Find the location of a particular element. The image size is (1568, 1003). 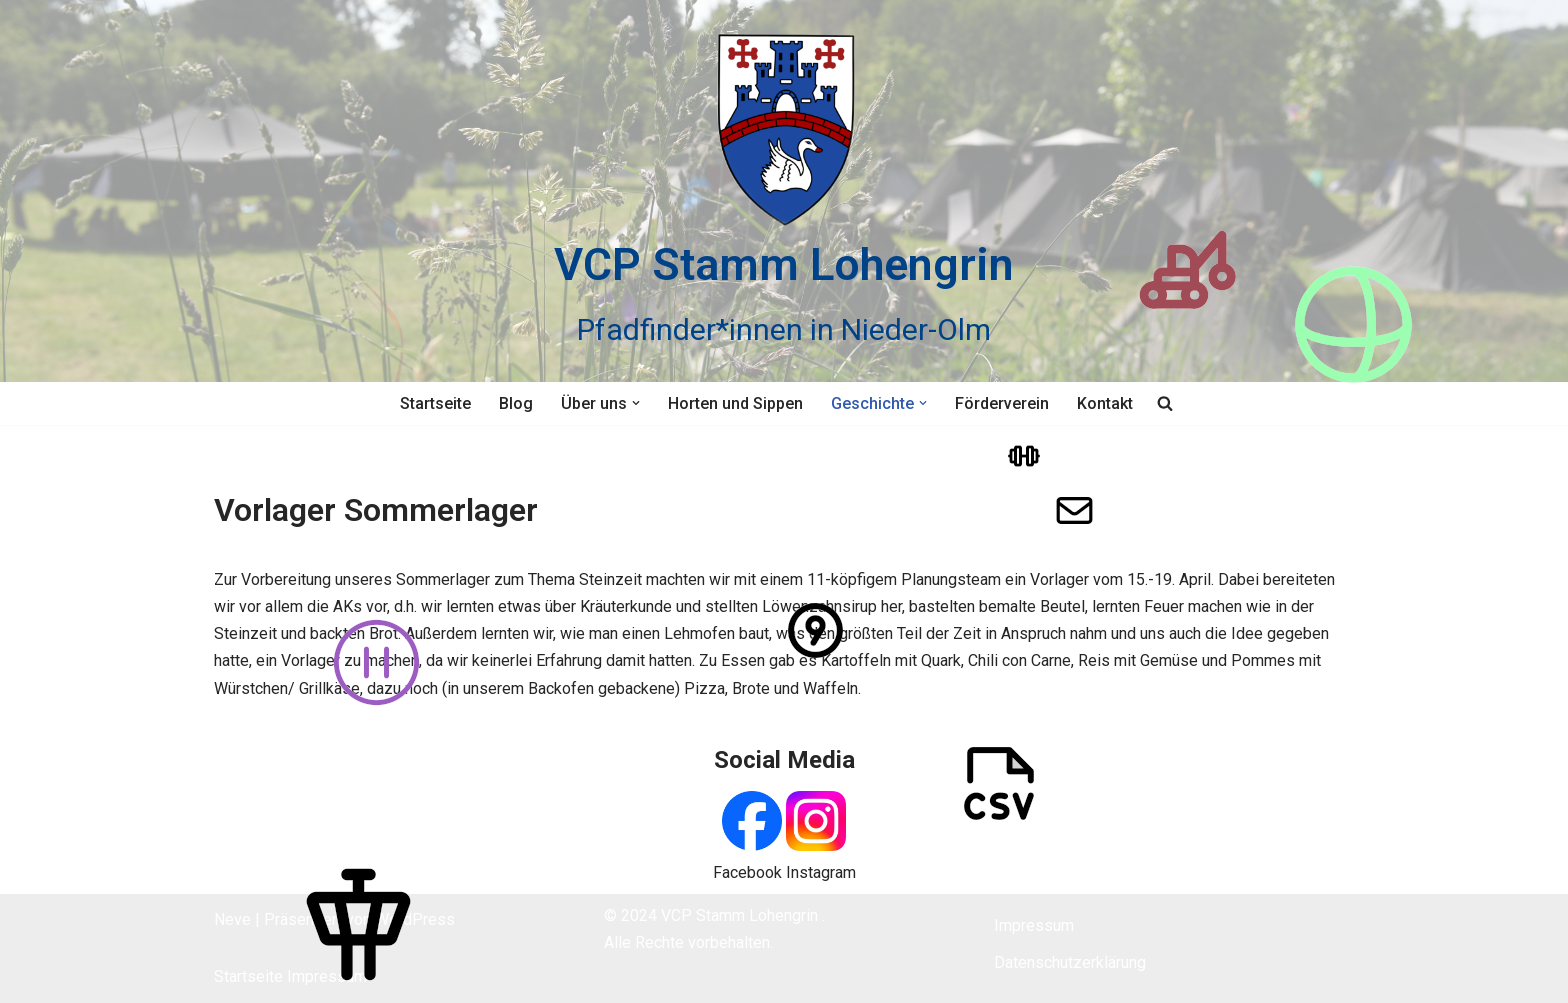

indicates item number nine in a list or sequence is located at coordinates (815, 630).